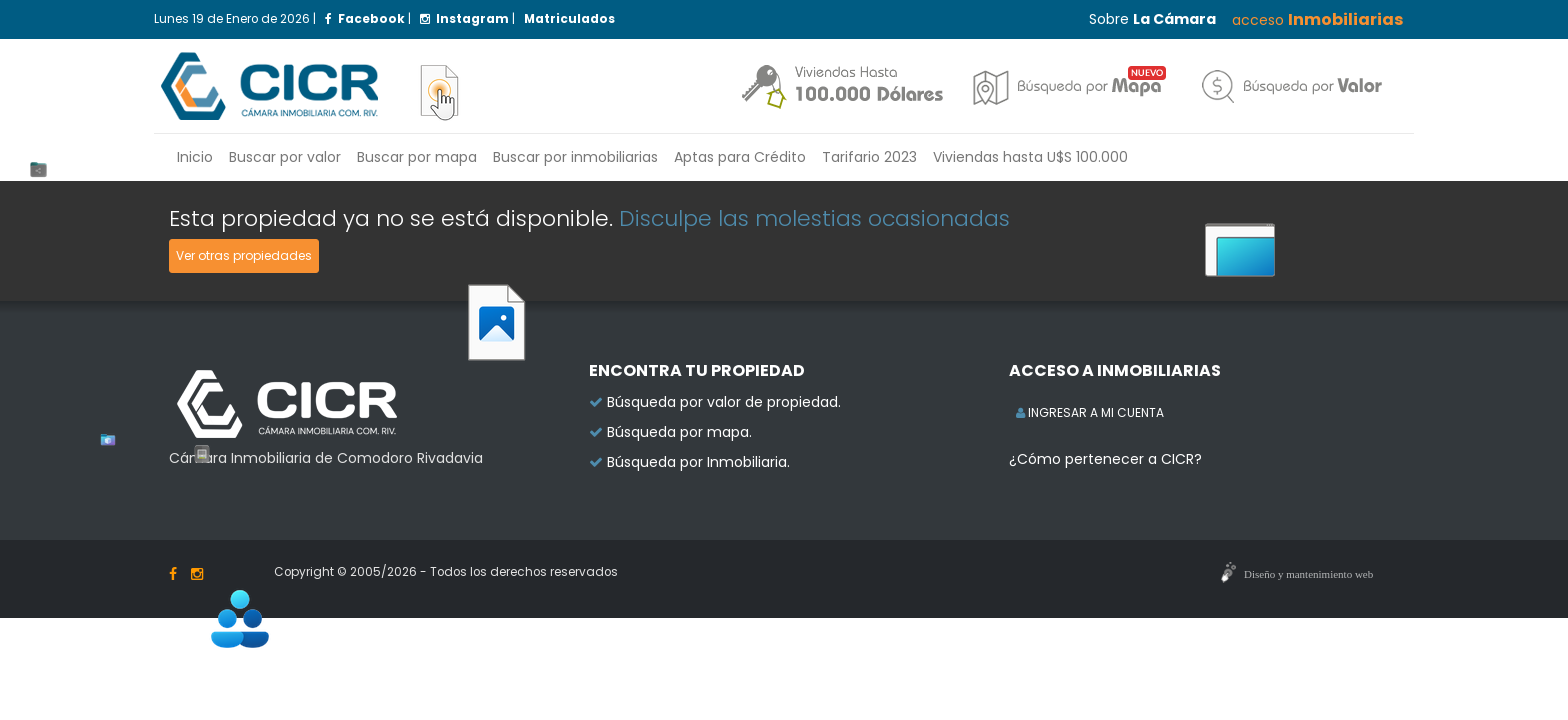  What do you see at coordinates (38, 169) in the screenshot?
I see `open your public shared folder` at bounding box center [38, 169].